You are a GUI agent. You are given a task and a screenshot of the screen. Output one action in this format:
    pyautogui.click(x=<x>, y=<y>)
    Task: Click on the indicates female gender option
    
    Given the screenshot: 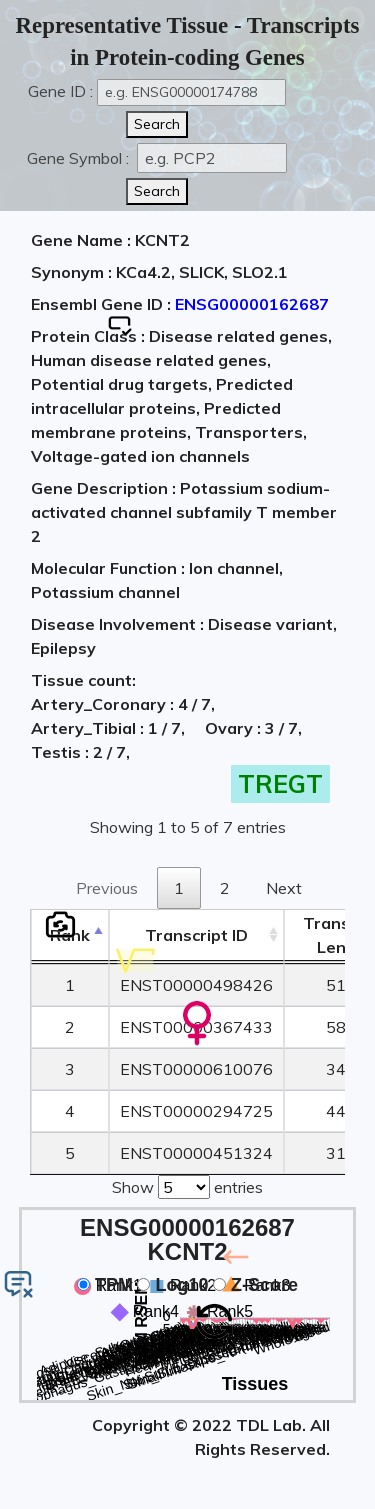 What is the action you would take?
    pyautogui.click(x=197, y=1022)
    